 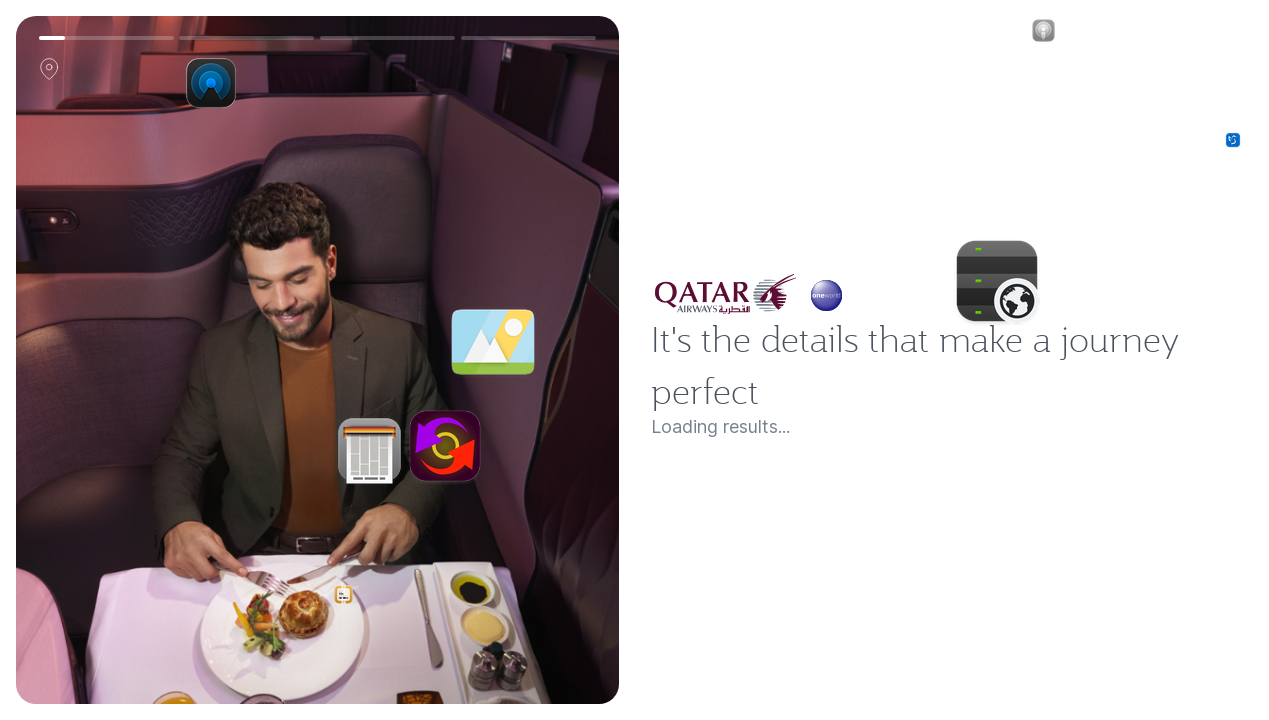 What do you see at coordinates (1233, 140) in the screenshot?
I see `launch lubuntu application` at bounding box center [1233, 140].